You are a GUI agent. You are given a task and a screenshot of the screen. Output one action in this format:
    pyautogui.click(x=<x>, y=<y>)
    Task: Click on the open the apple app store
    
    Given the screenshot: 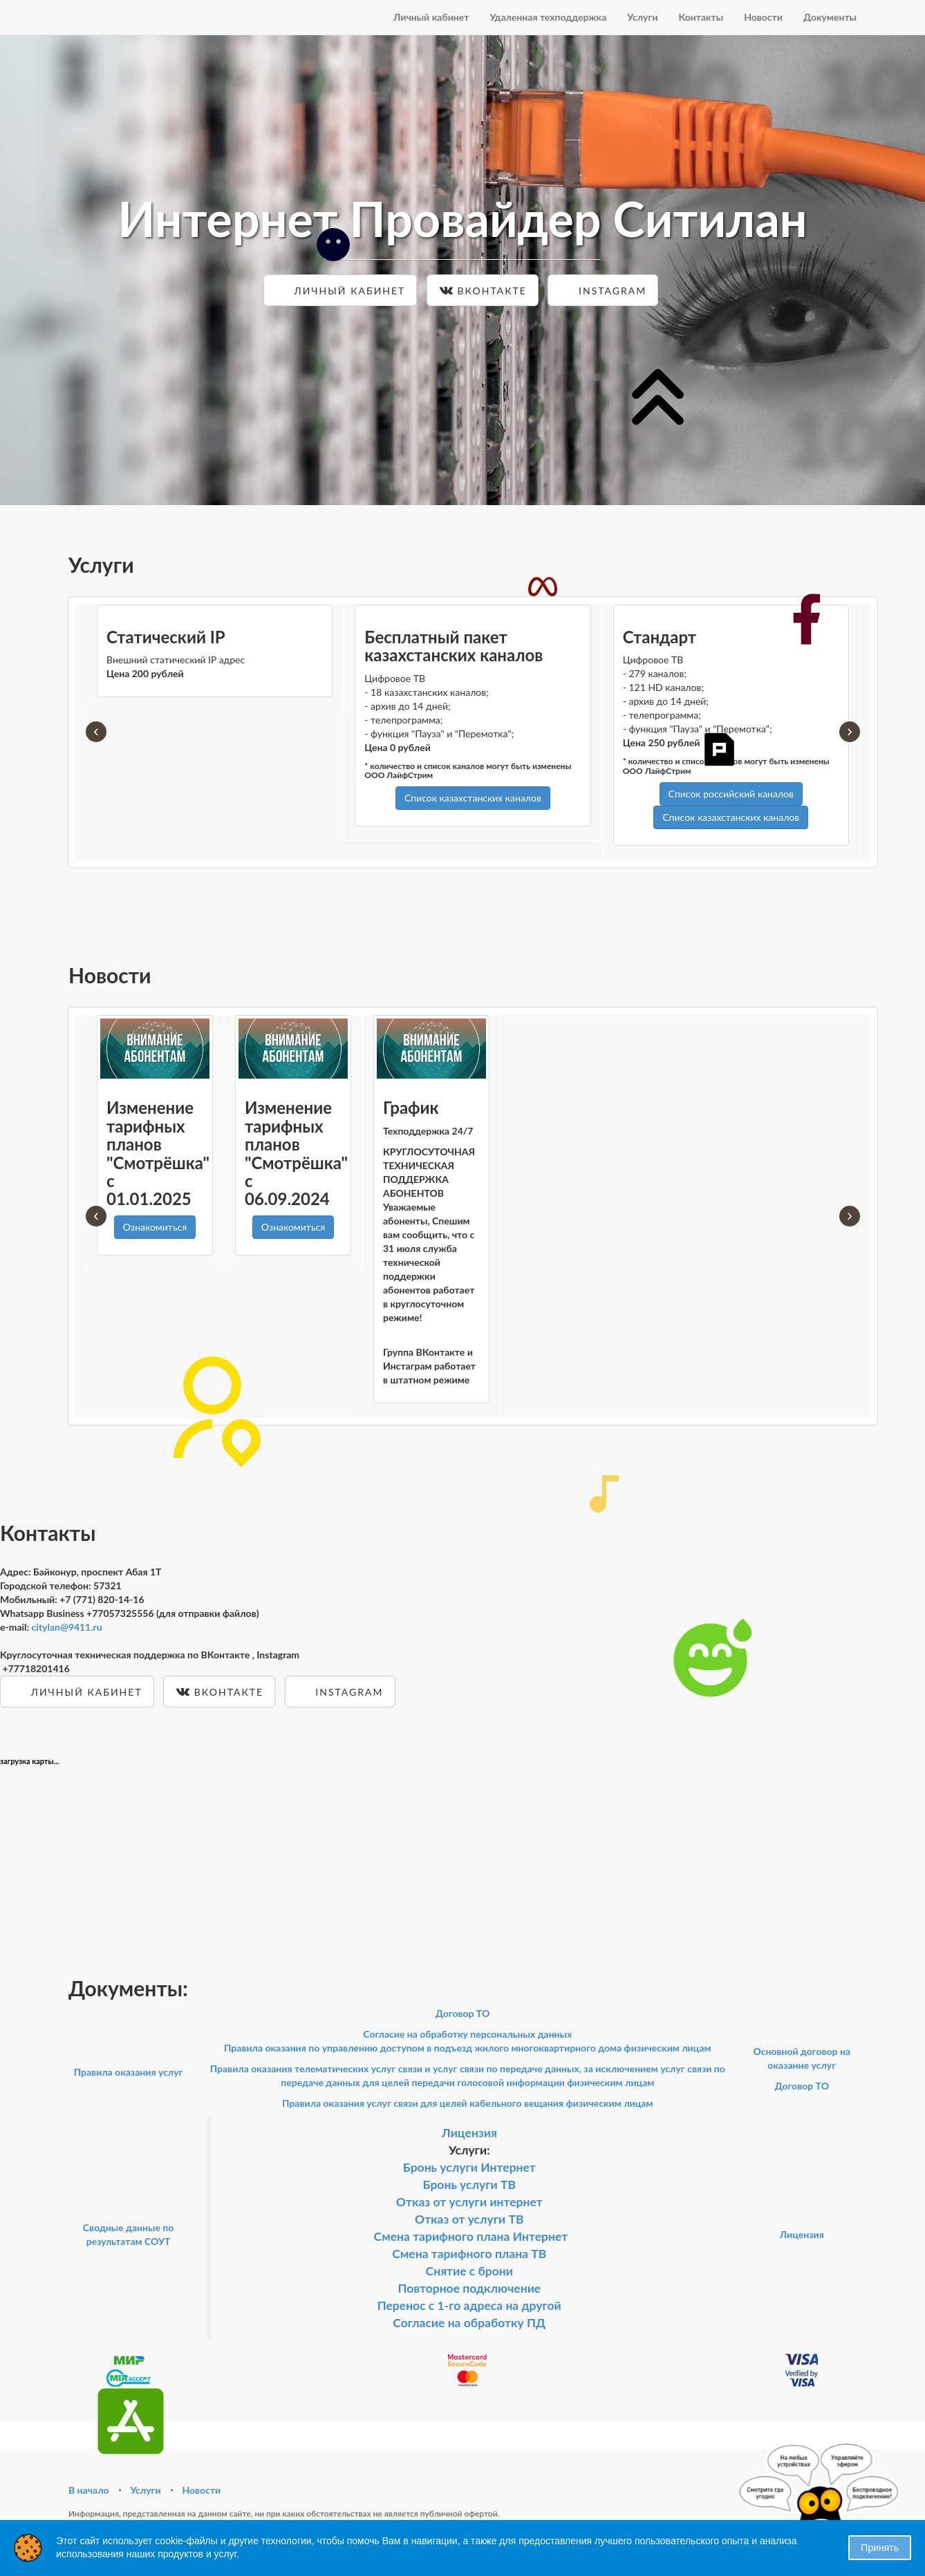 What is the action you would take?
    pyautogui.click(x=131, y=2421)
    